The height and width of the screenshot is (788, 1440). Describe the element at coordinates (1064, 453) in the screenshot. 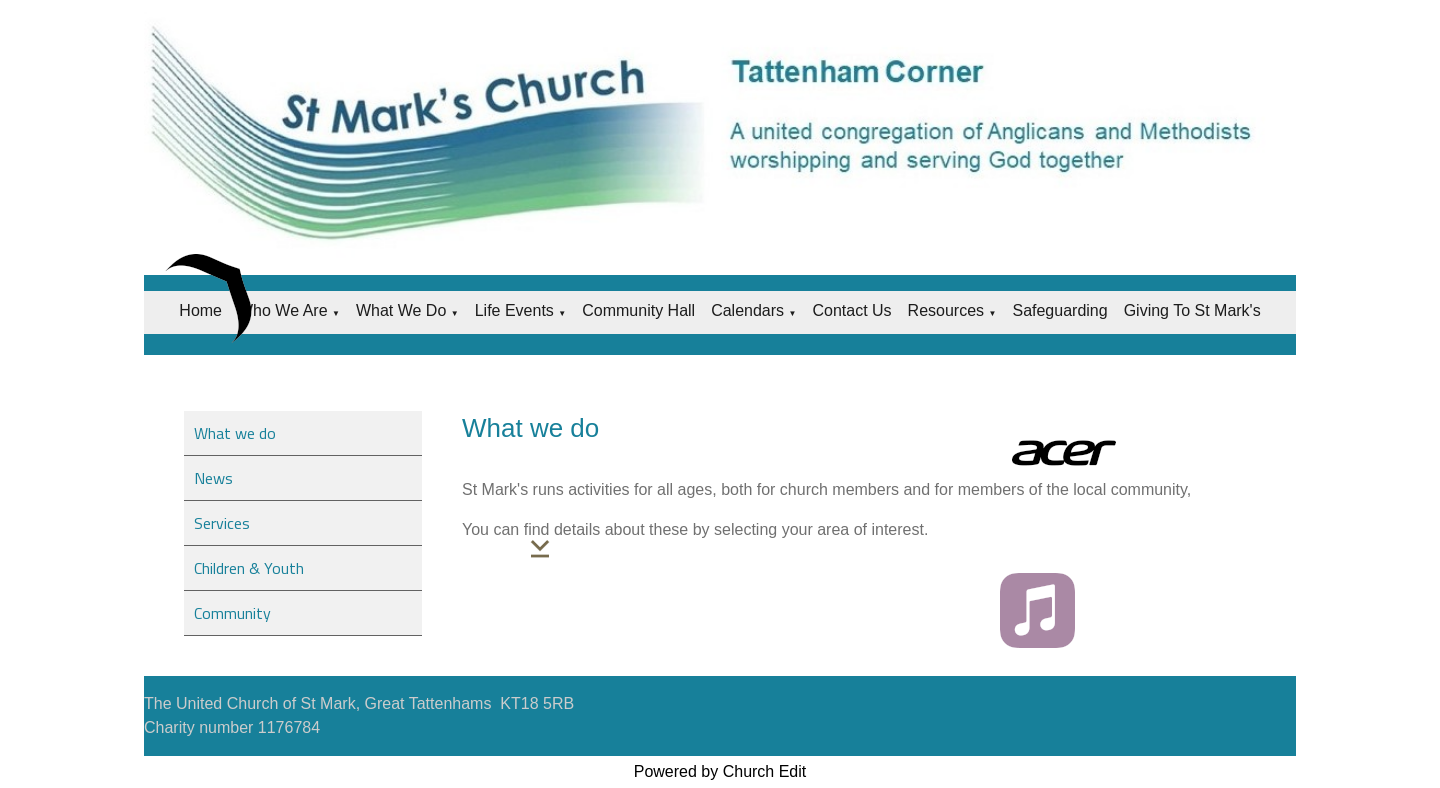

I see `acer brand logo` at that location.